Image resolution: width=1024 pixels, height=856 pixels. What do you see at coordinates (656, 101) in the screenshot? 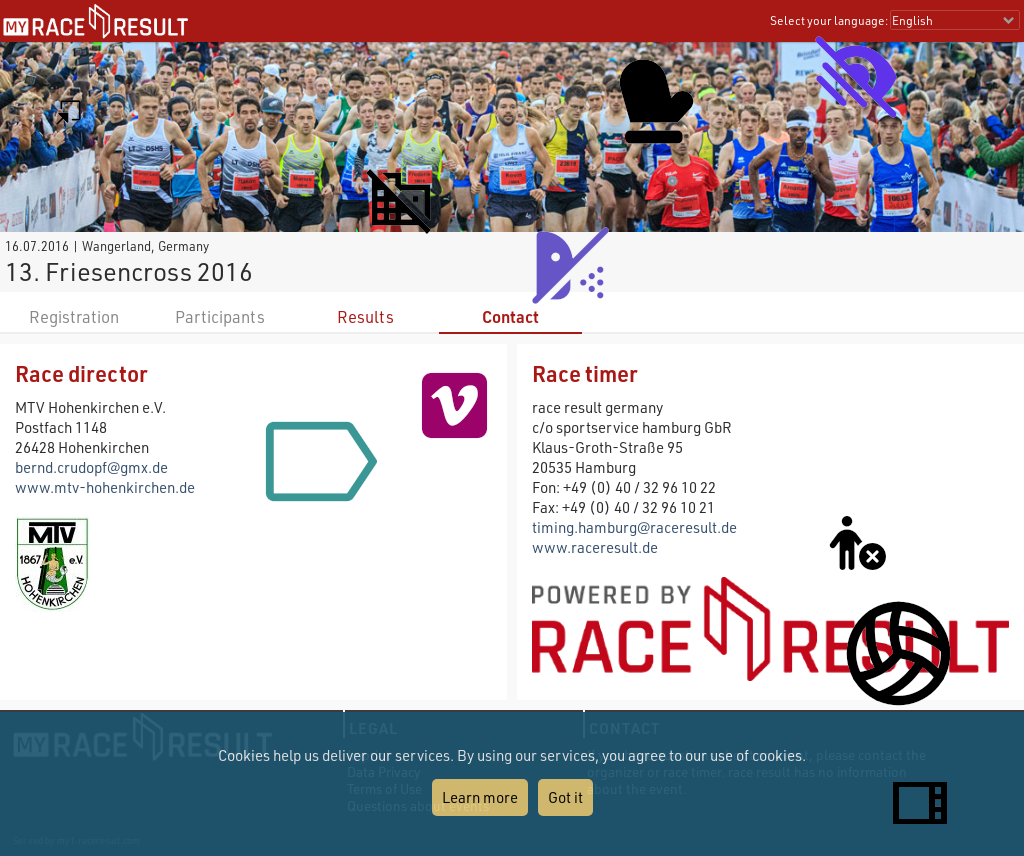
I see `indicates cold weather or winter conditions` at bounding box center [656, 101].